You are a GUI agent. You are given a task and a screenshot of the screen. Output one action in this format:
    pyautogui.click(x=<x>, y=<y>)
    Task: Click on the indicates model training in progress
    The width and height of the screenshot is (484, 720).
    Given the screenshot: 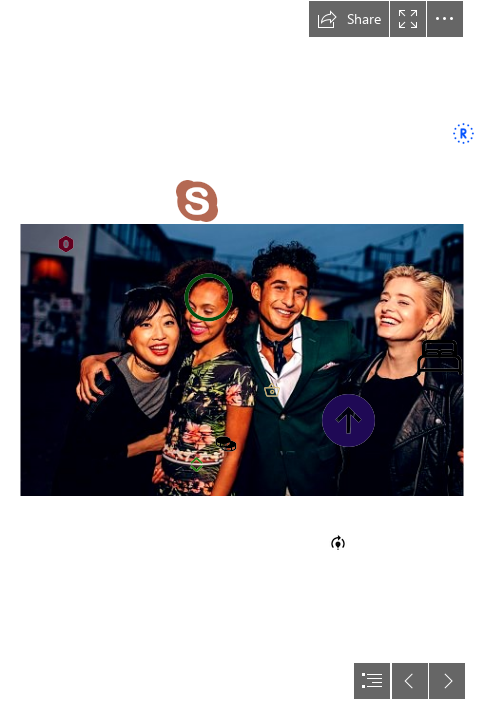 What is the action you would take?
    pyautogui.click(x=338, y=543)
    